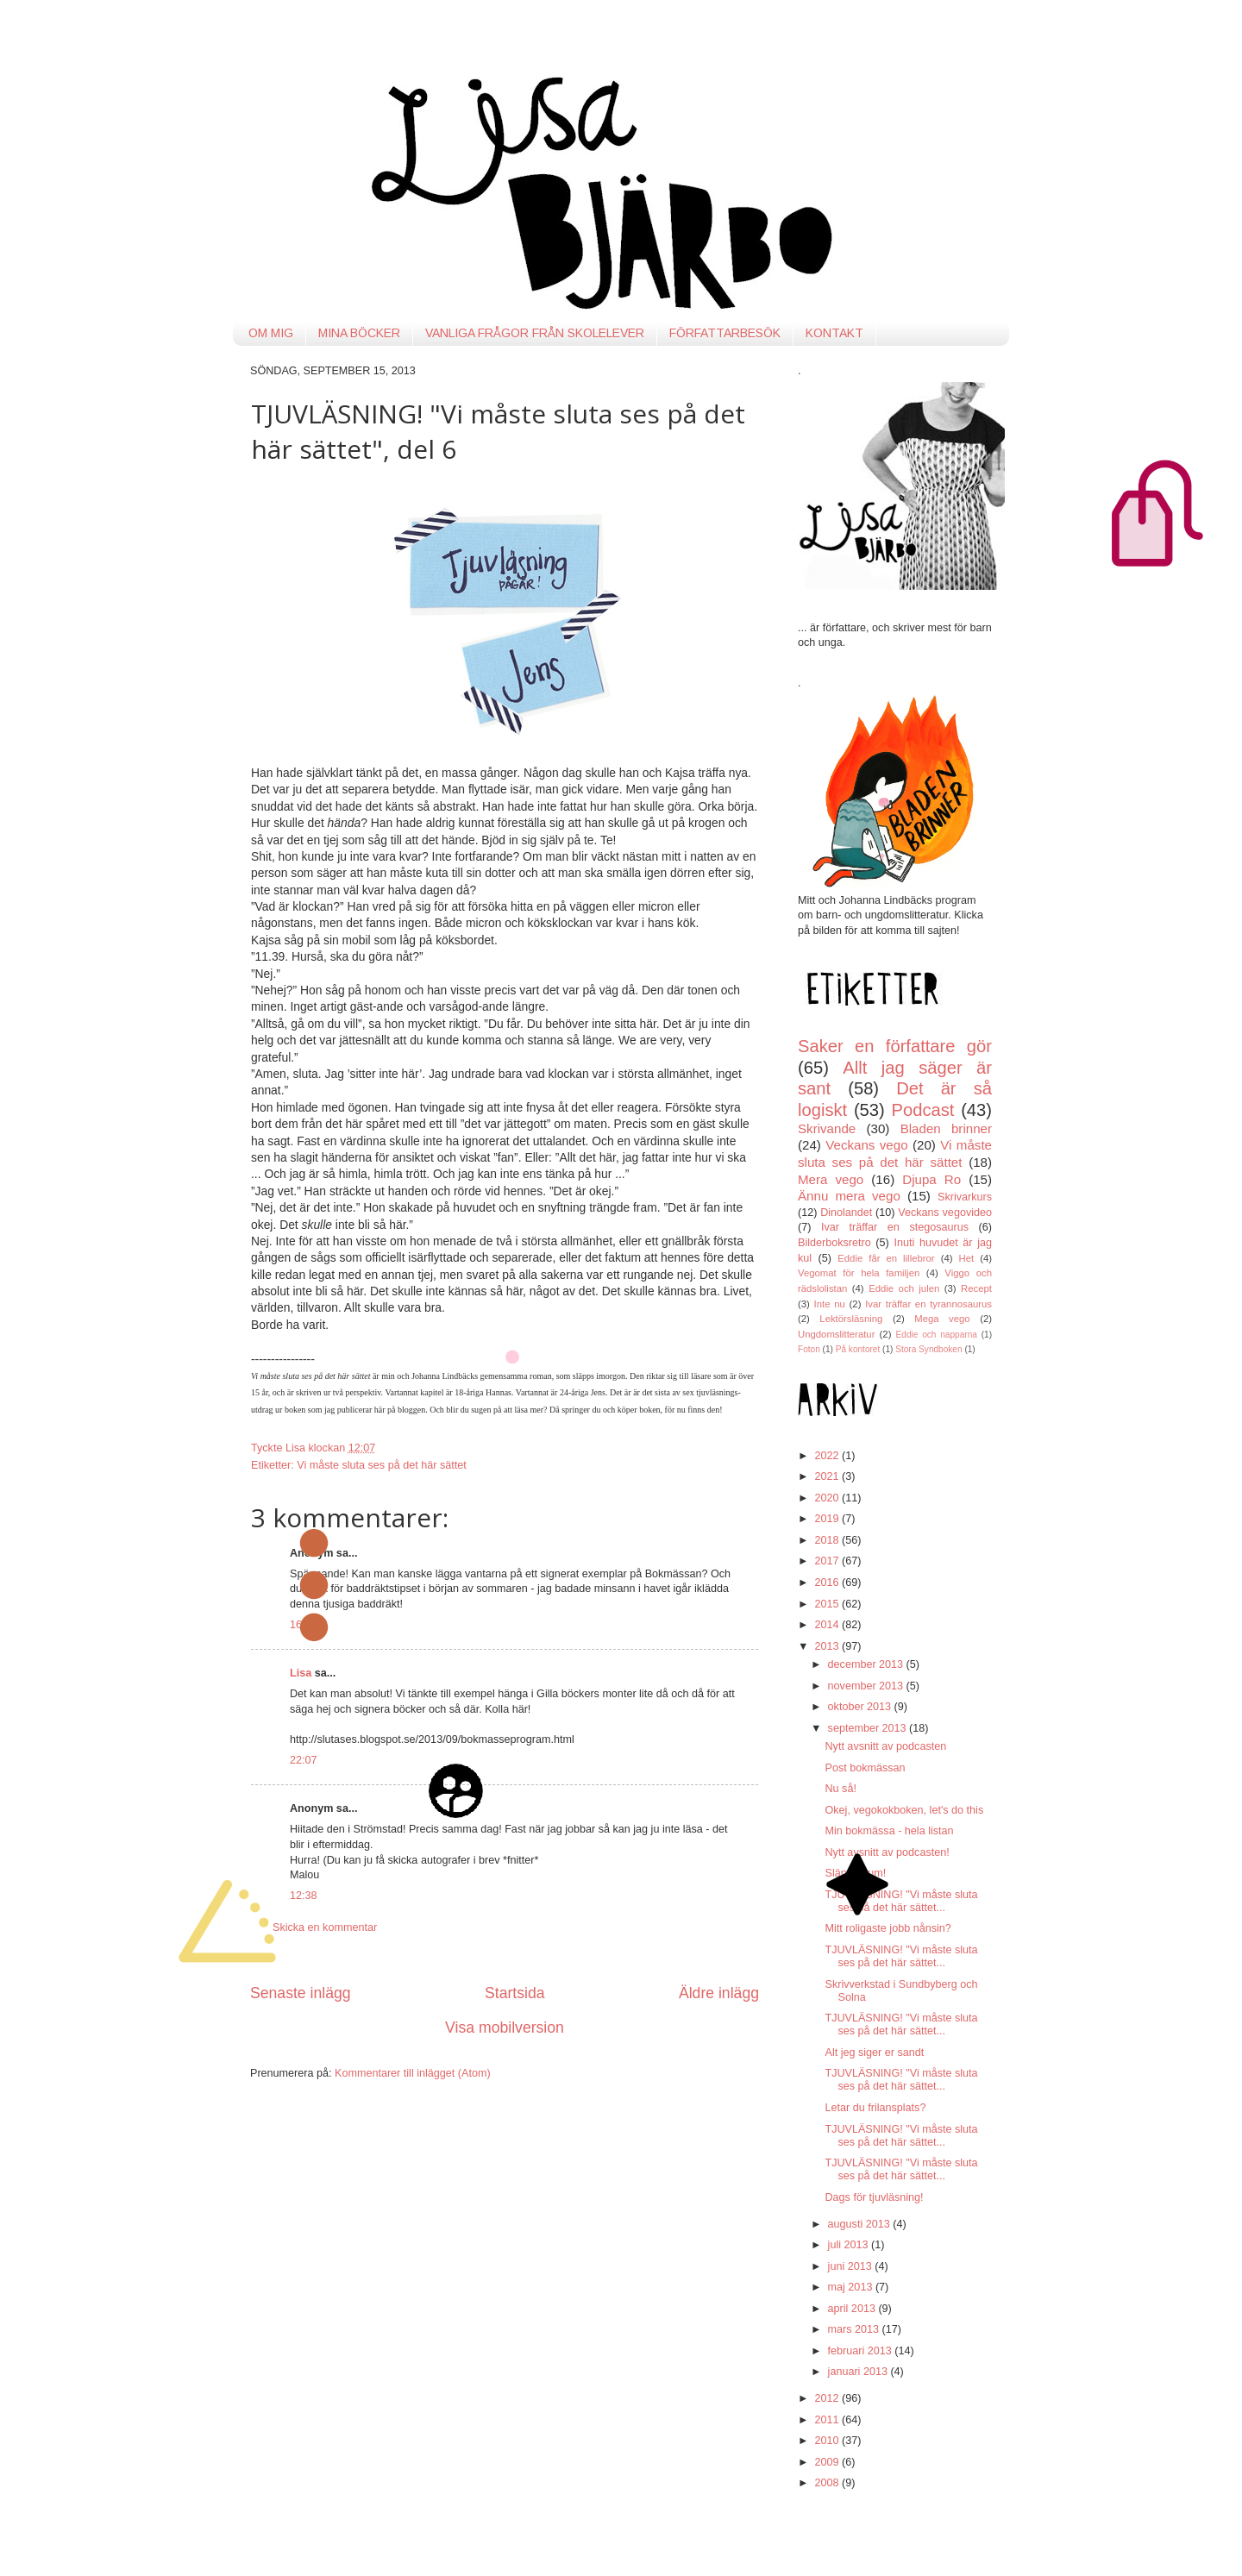 This screenshot has width=1242, height=2576. I want to click on measure or adjust an angle, so click(227, 1923).